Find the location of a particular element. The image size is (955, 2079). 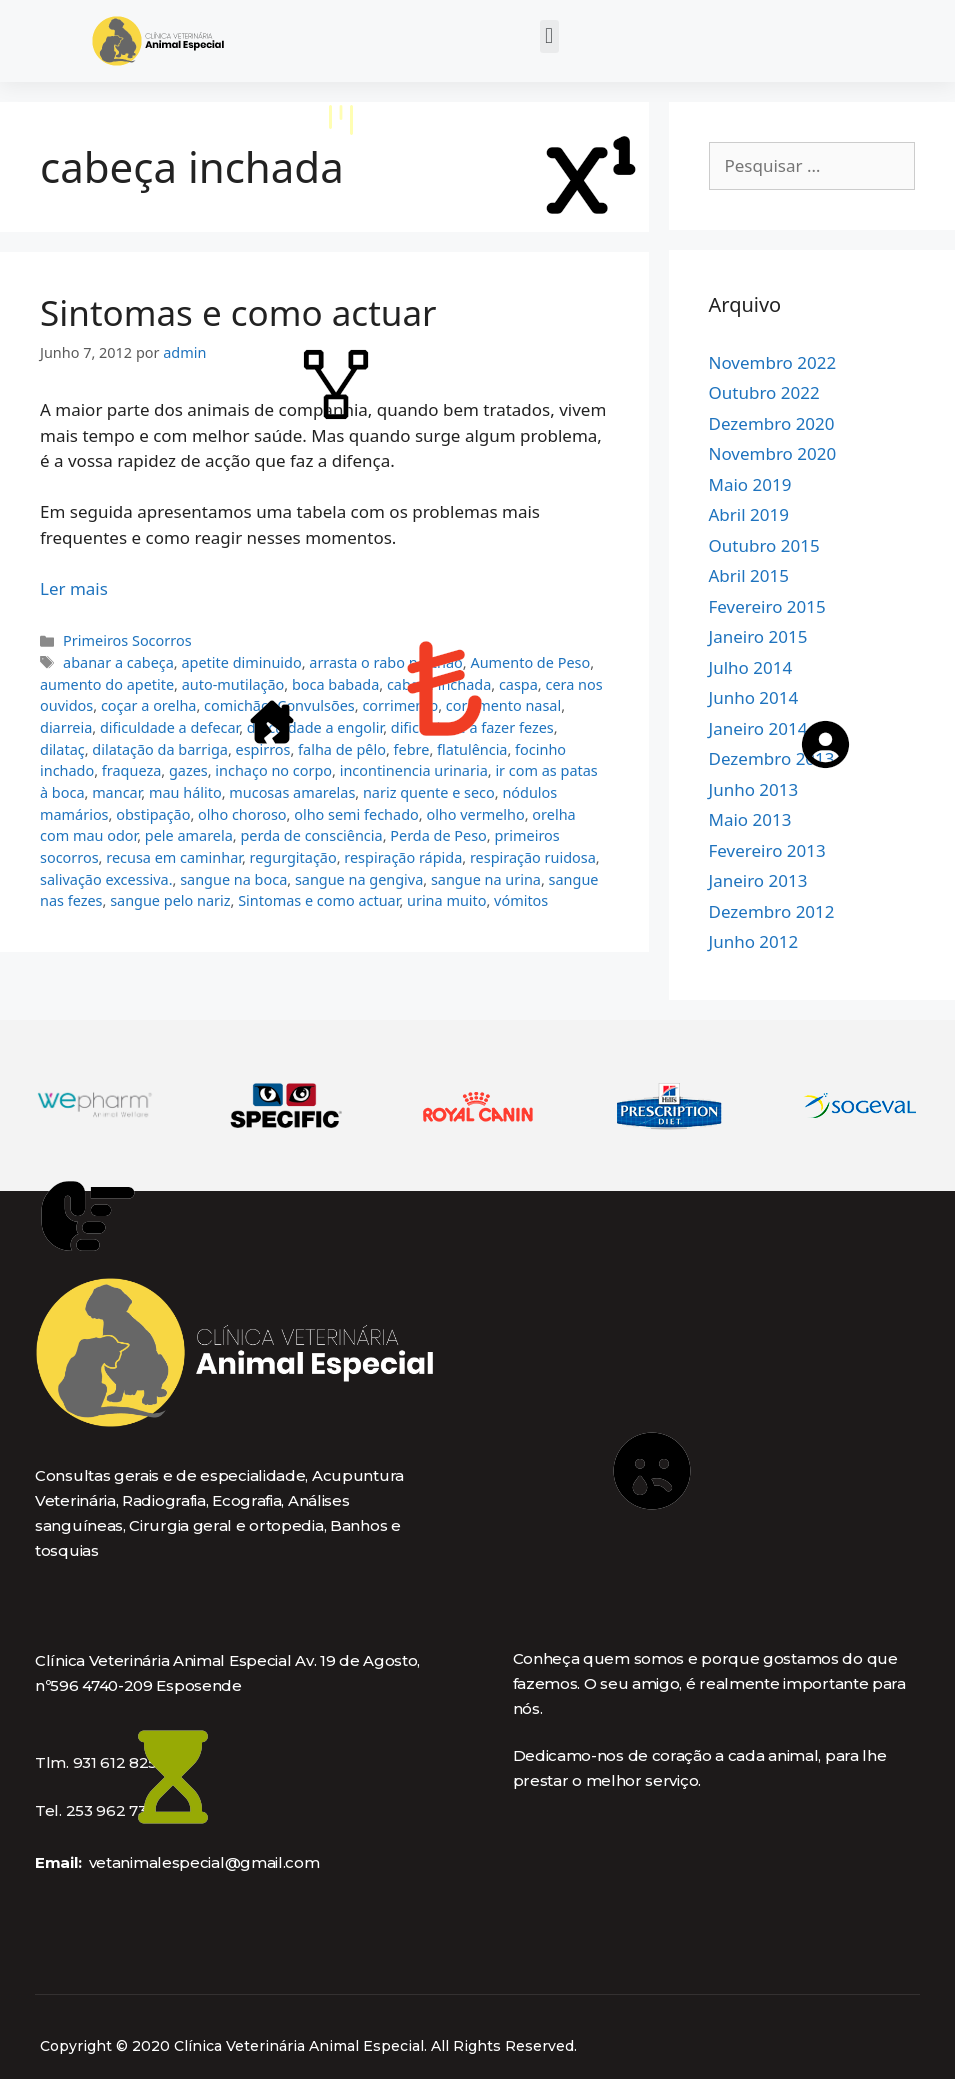

indicates an error or failed action is located at coordinates (652, 1471).